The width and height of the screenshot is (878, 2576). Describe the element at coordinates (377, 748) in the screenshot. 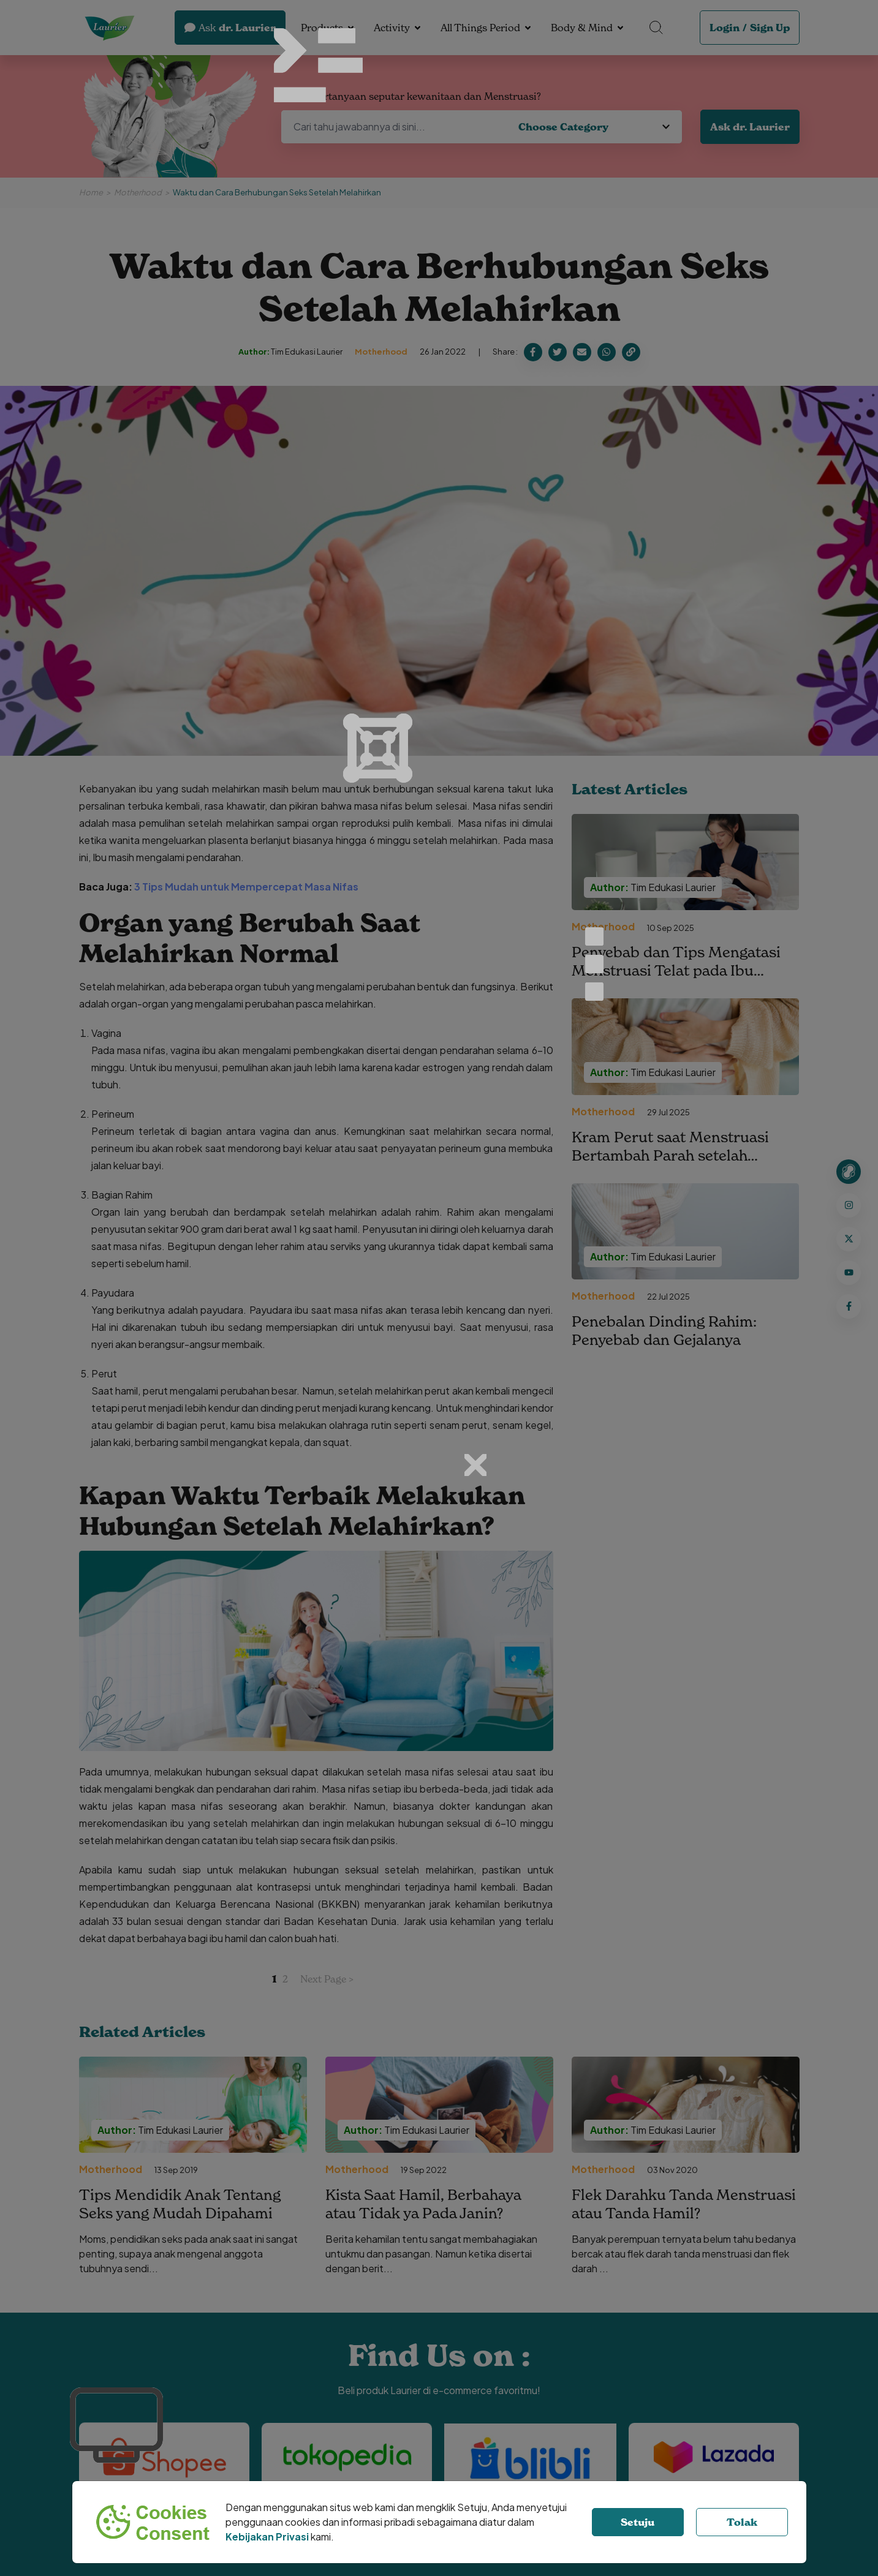

I see `indicates a virtual machine or appliance file` at that location.